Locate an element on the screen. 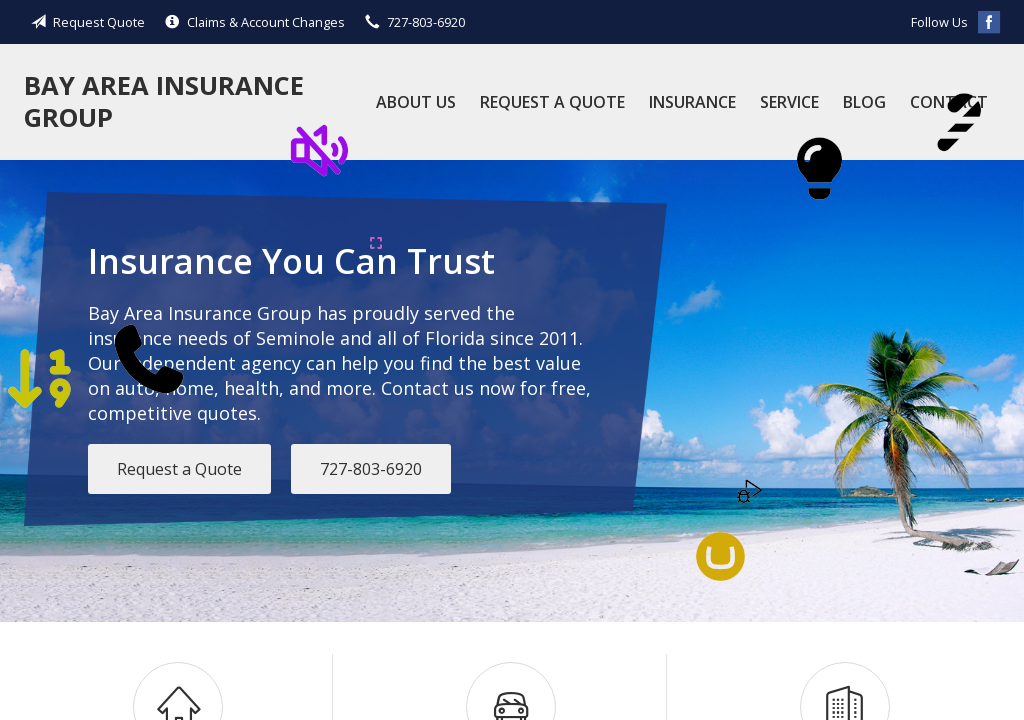 The height and width of the screenshot is (720, 1024). start debugging session is located at coordinates (750, 489).